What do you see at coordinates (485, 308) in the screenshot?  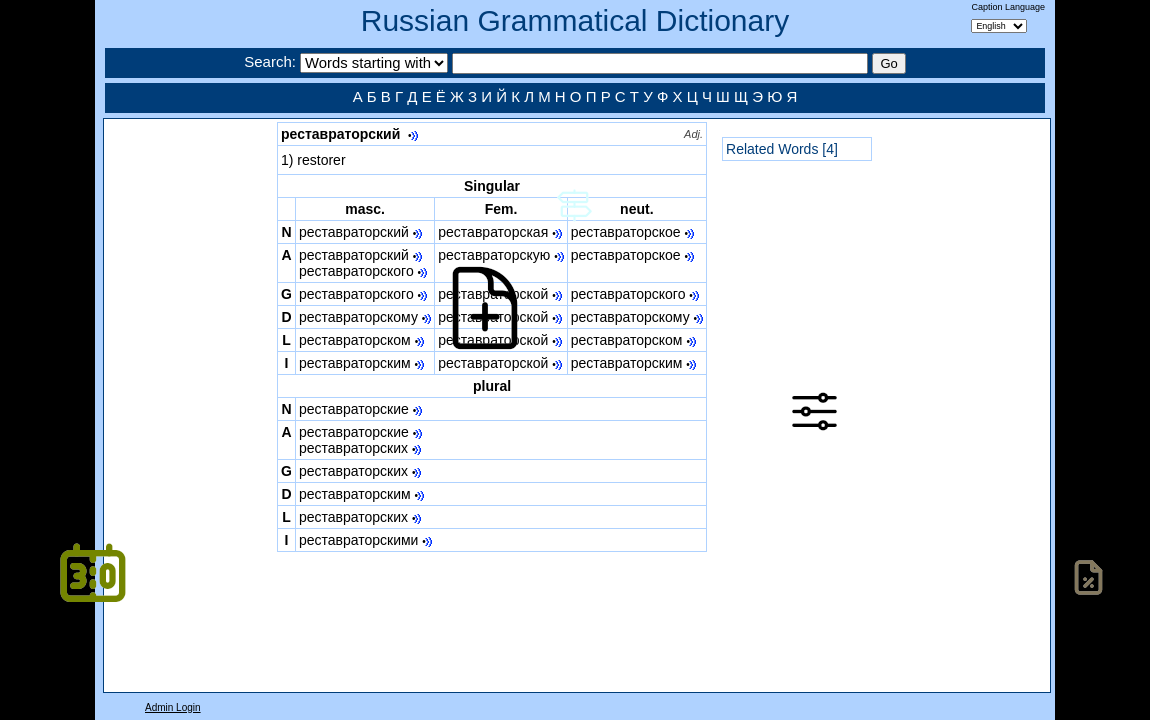 I see `create a new document` at bounding box center [485, 308].